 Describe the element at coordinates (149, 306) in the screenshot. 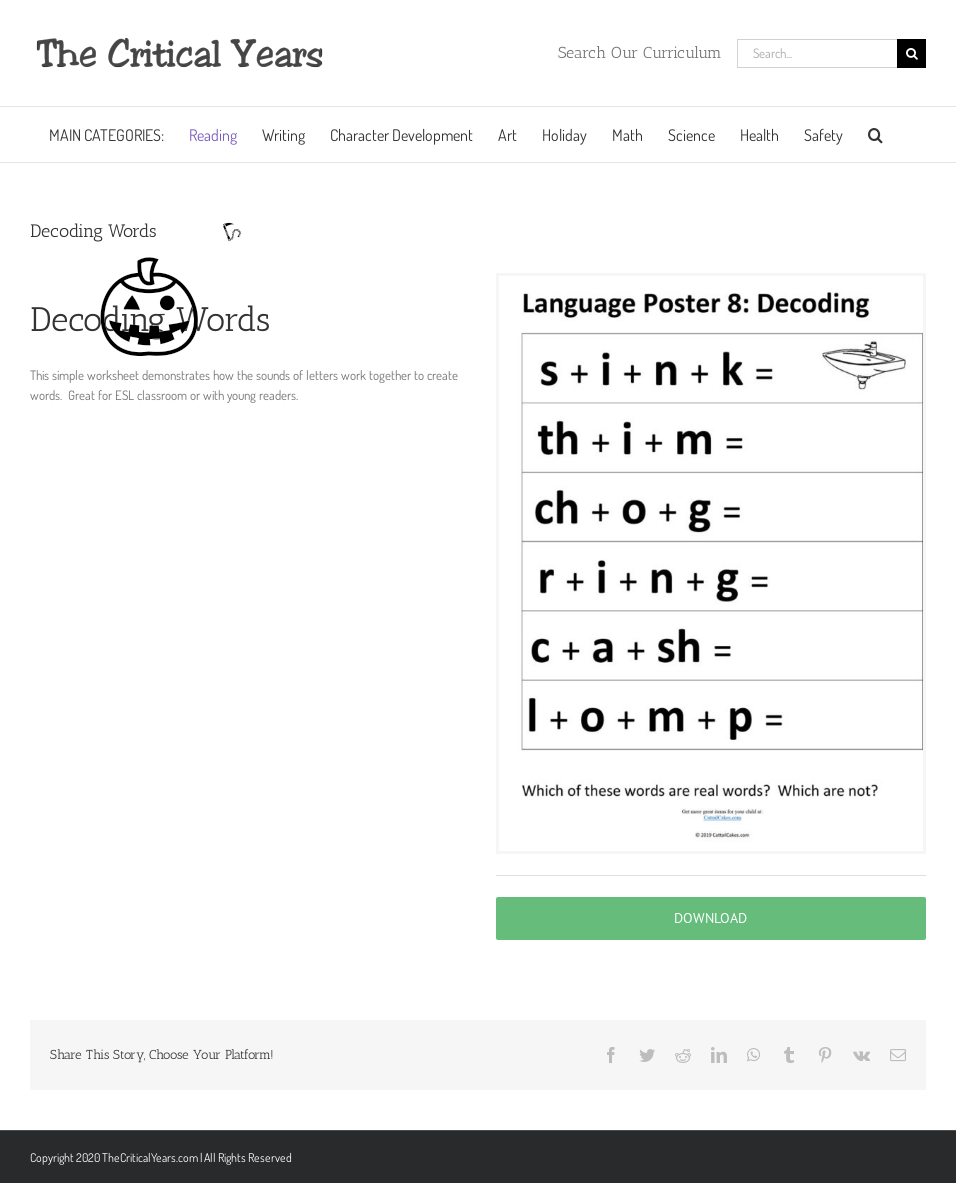

I see `access halloween-themed content or events` at that location.